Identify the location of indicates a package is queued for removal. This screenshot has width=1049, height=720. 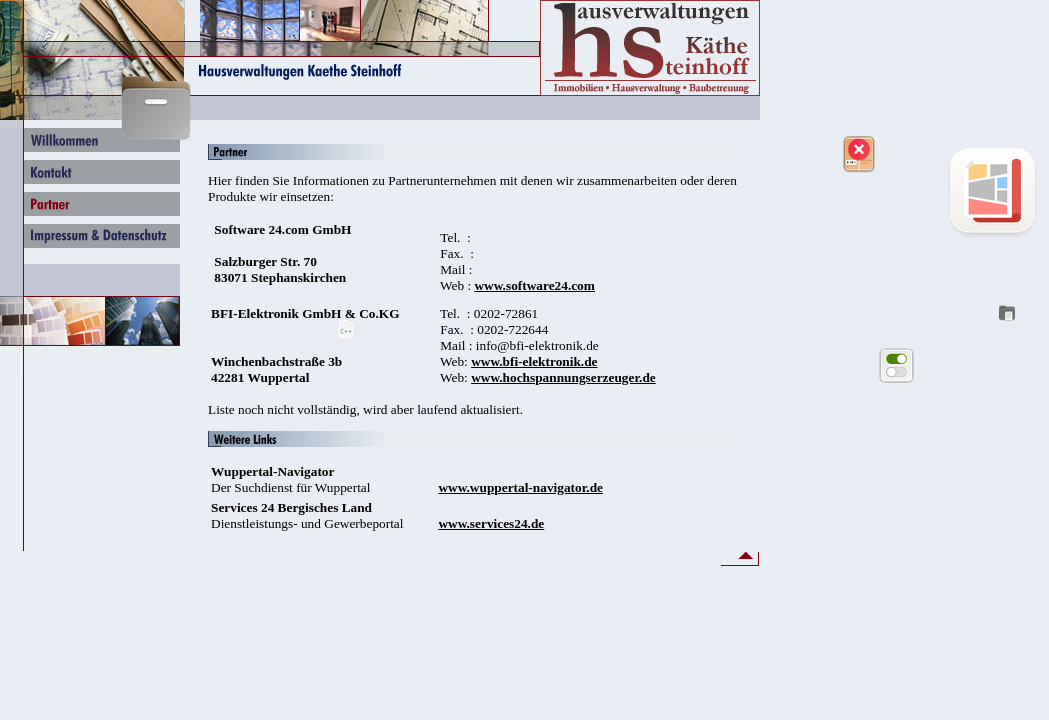
(859, 154).